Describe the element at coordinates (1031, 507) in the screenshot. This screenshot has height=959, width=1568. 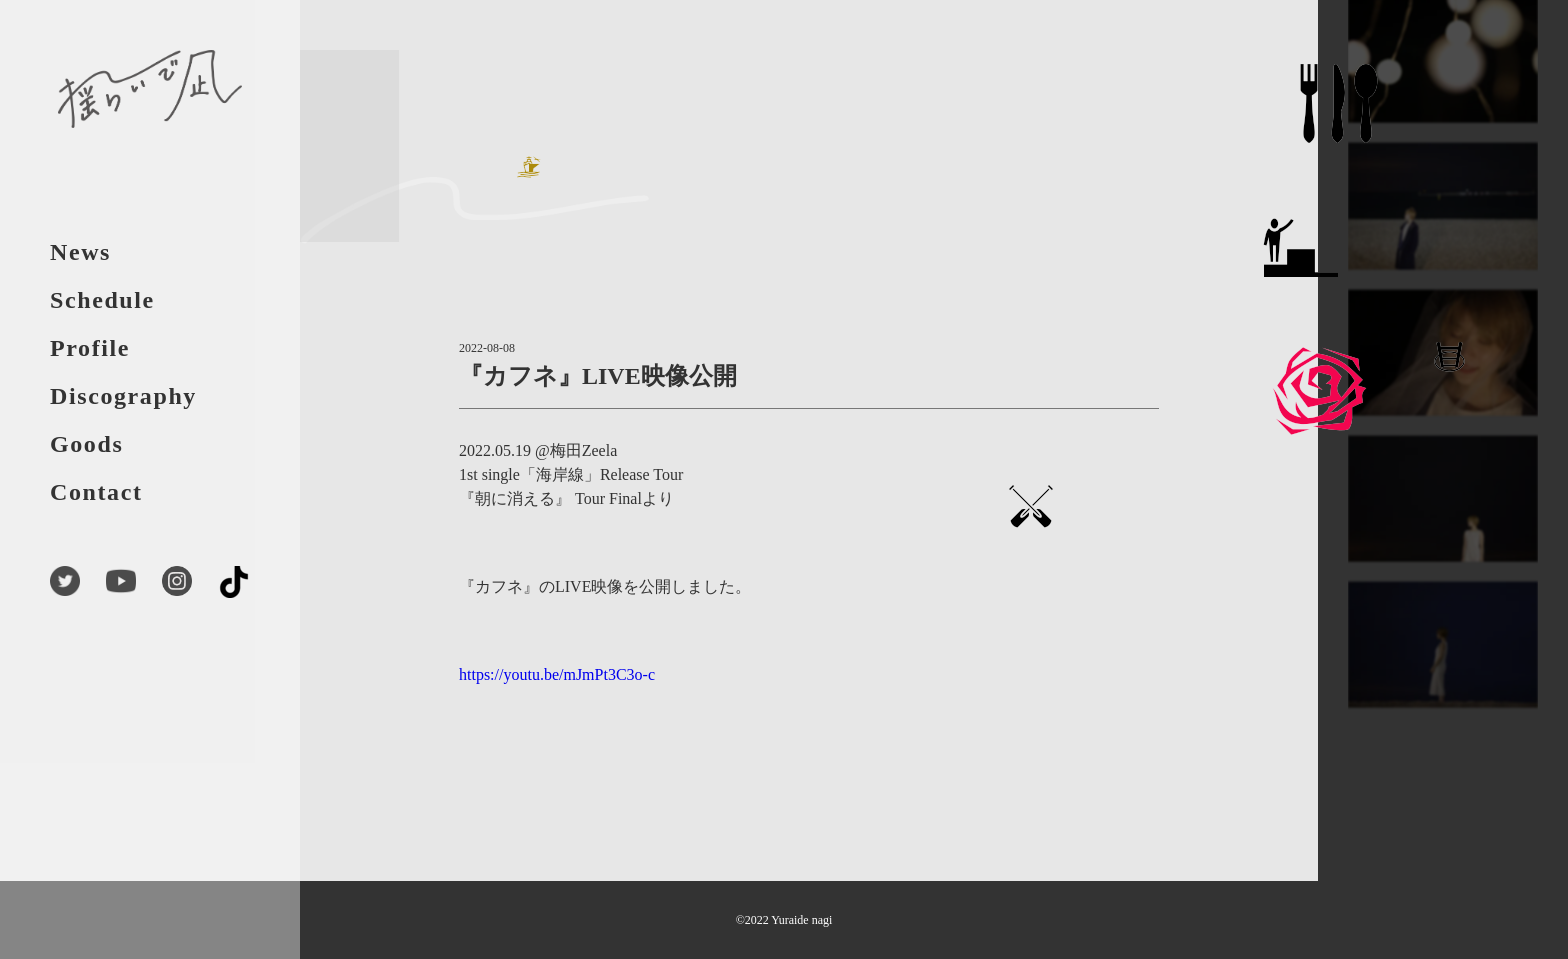
I see `access water sports or kayaking activities` at that location.